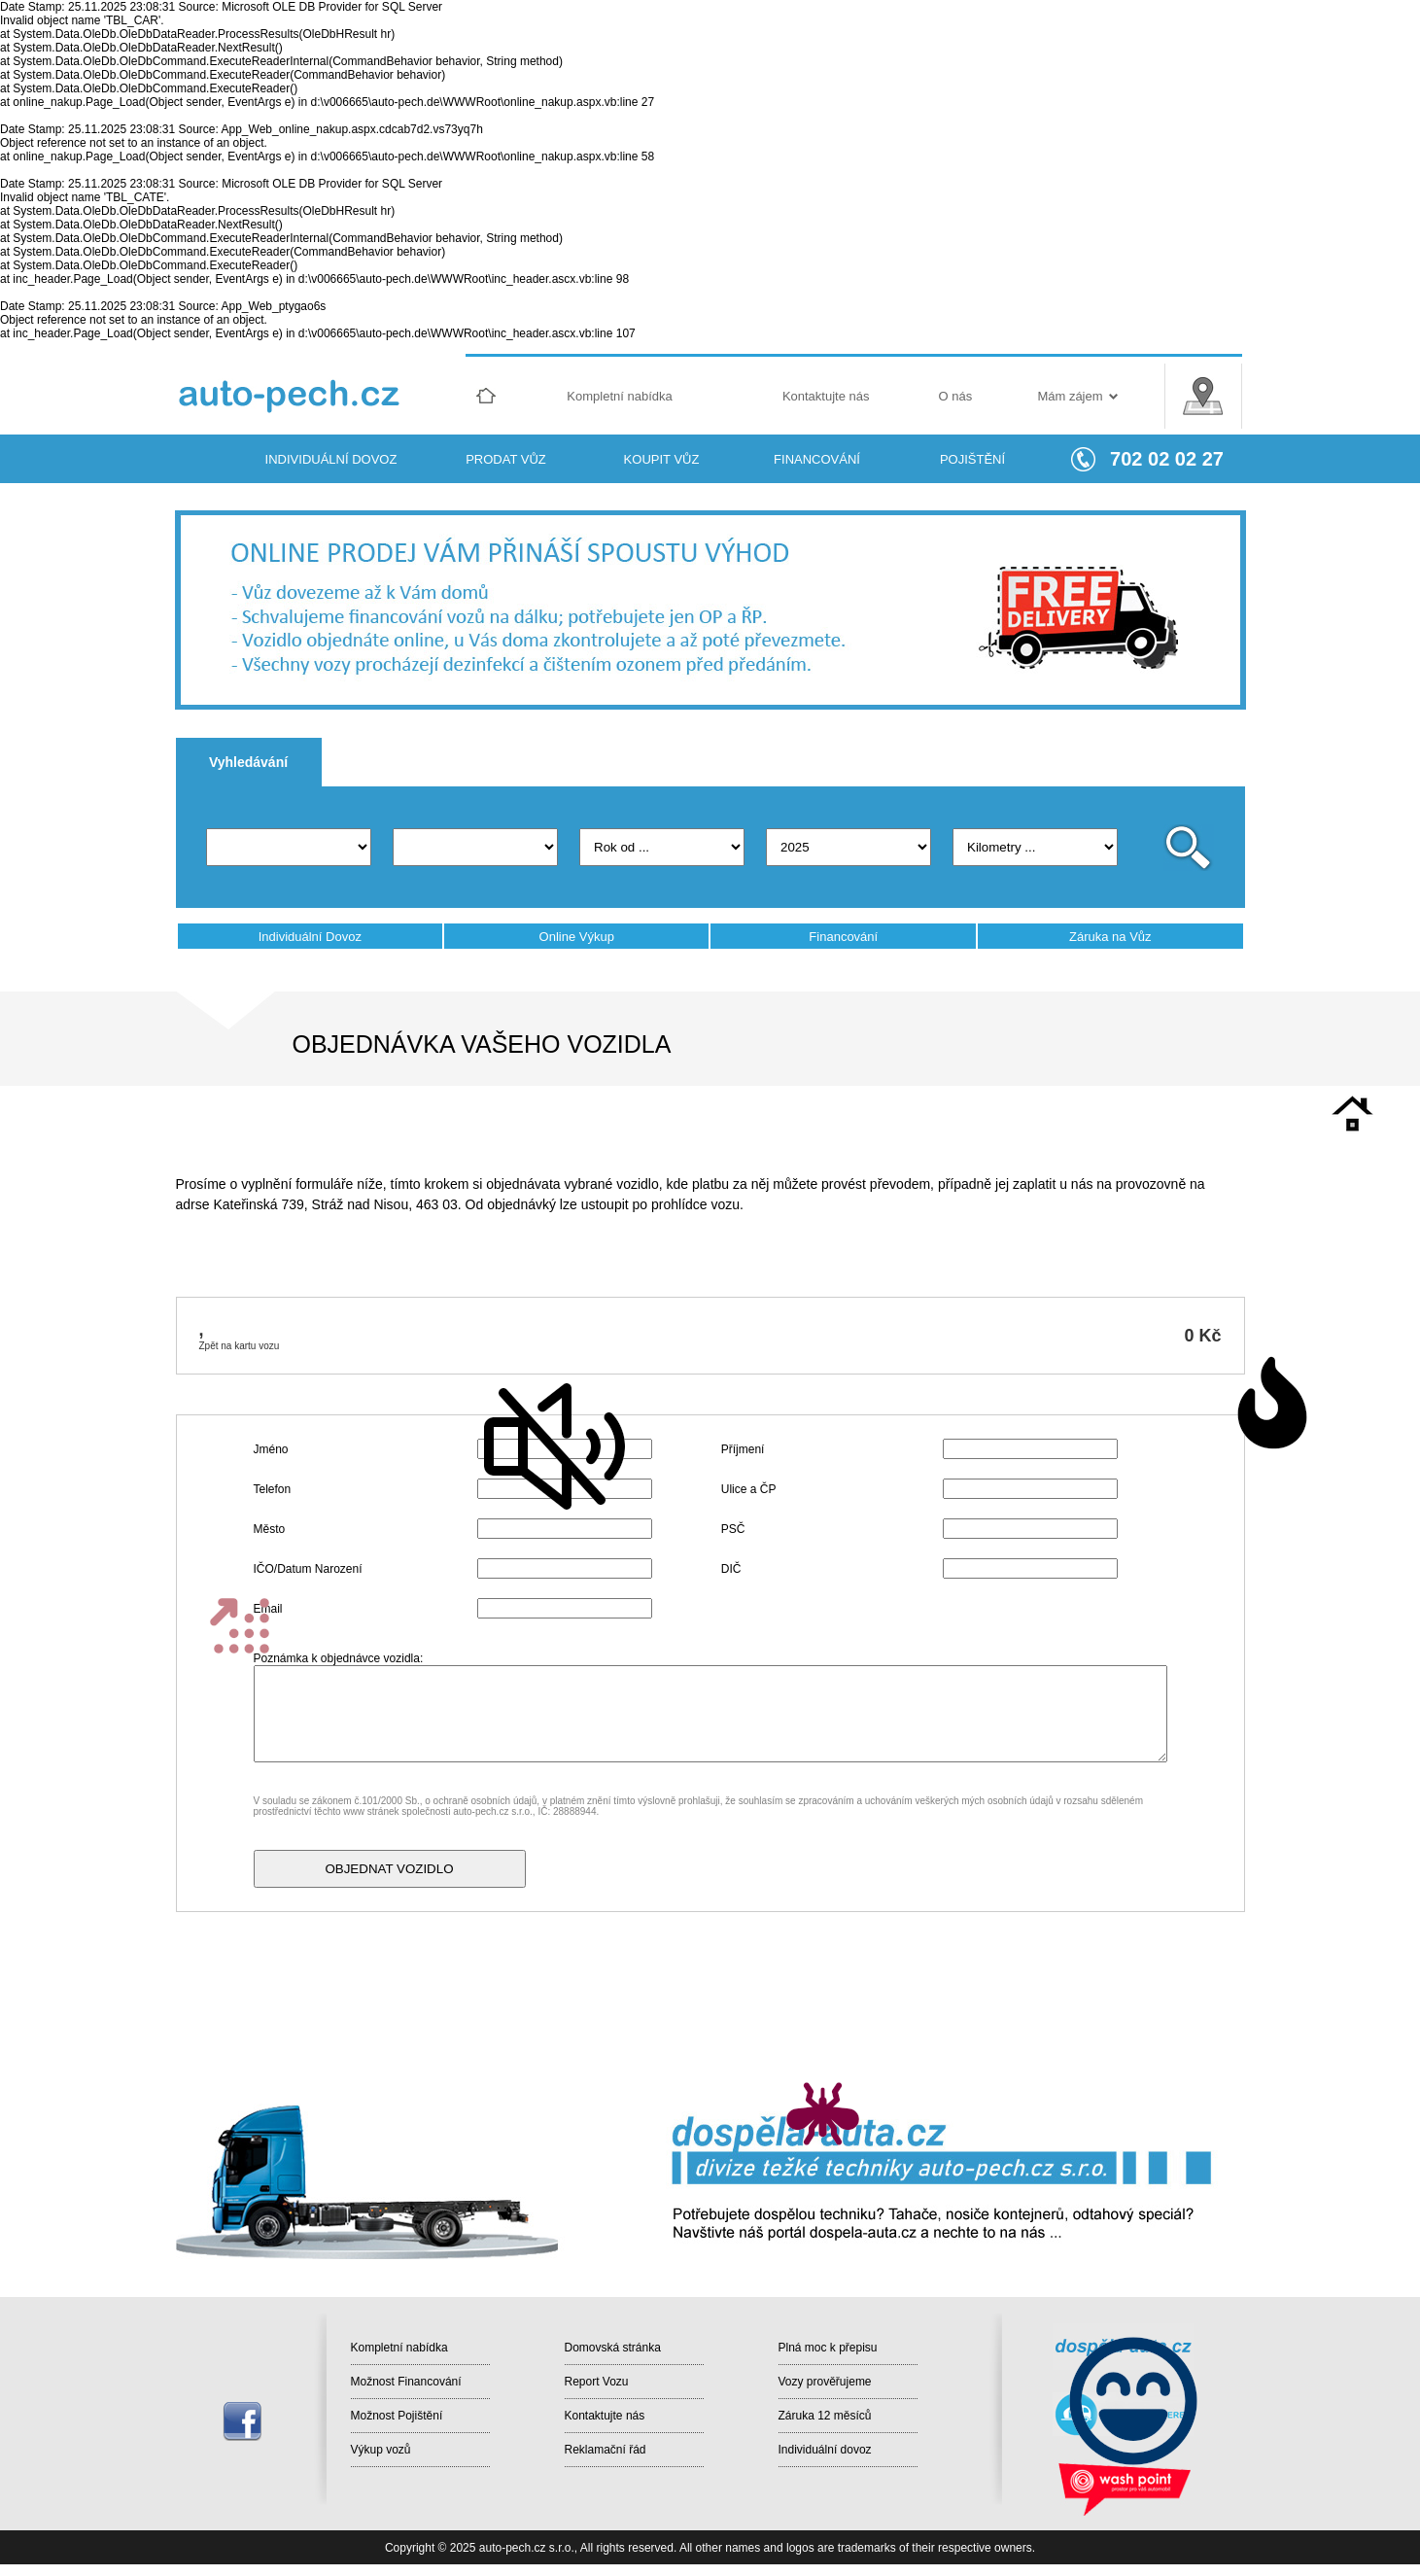 The image size is (1420, 2576). What do you see at coordinates (1133, 2401) in the screenshot?
I see `add a laughing emoji reaction` at bounding box center [1133, 2401].